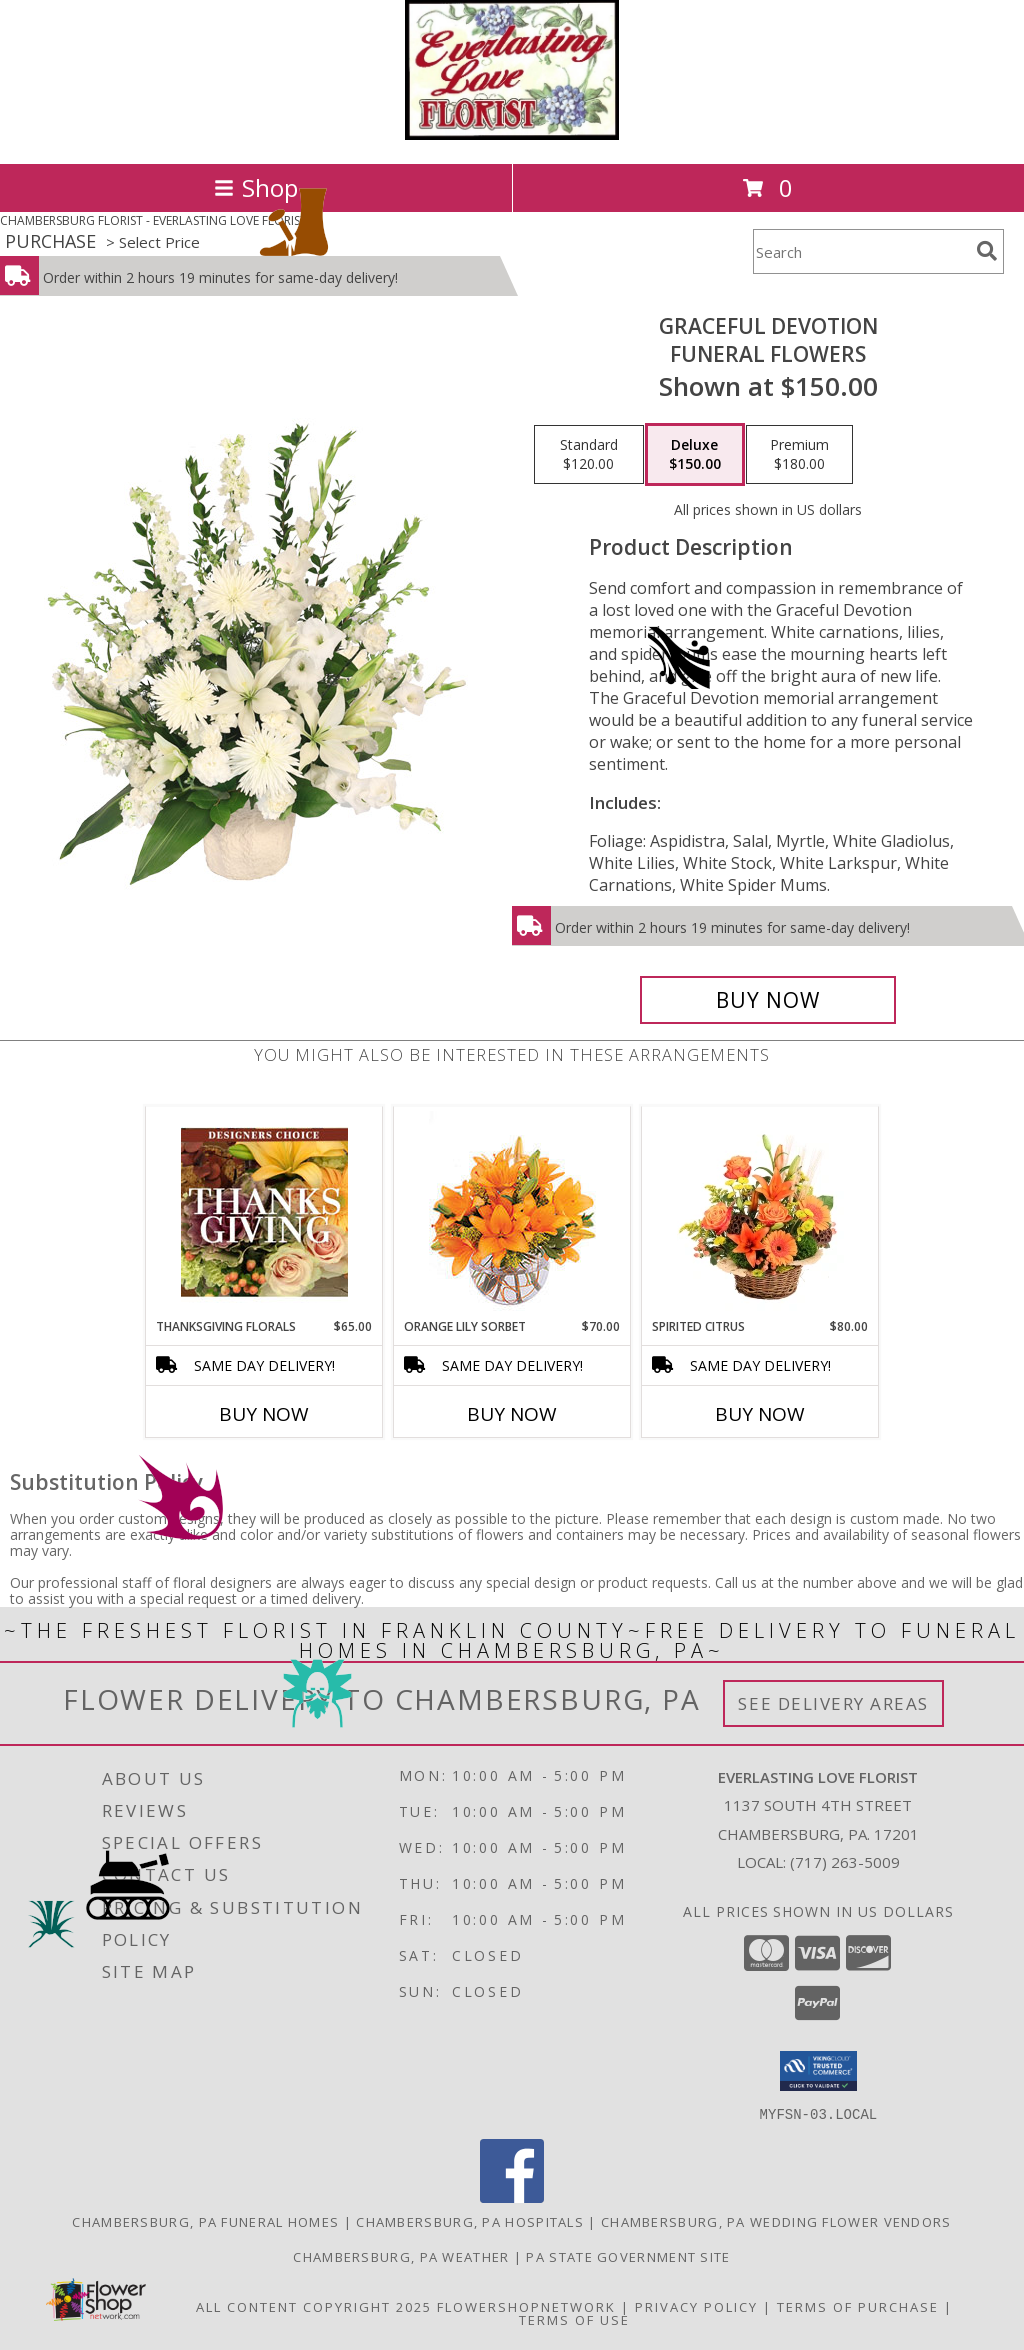 This screenshot has width=1024, height=2350. I want to click on indicates a foot injury or wound status, so click(293, 222).